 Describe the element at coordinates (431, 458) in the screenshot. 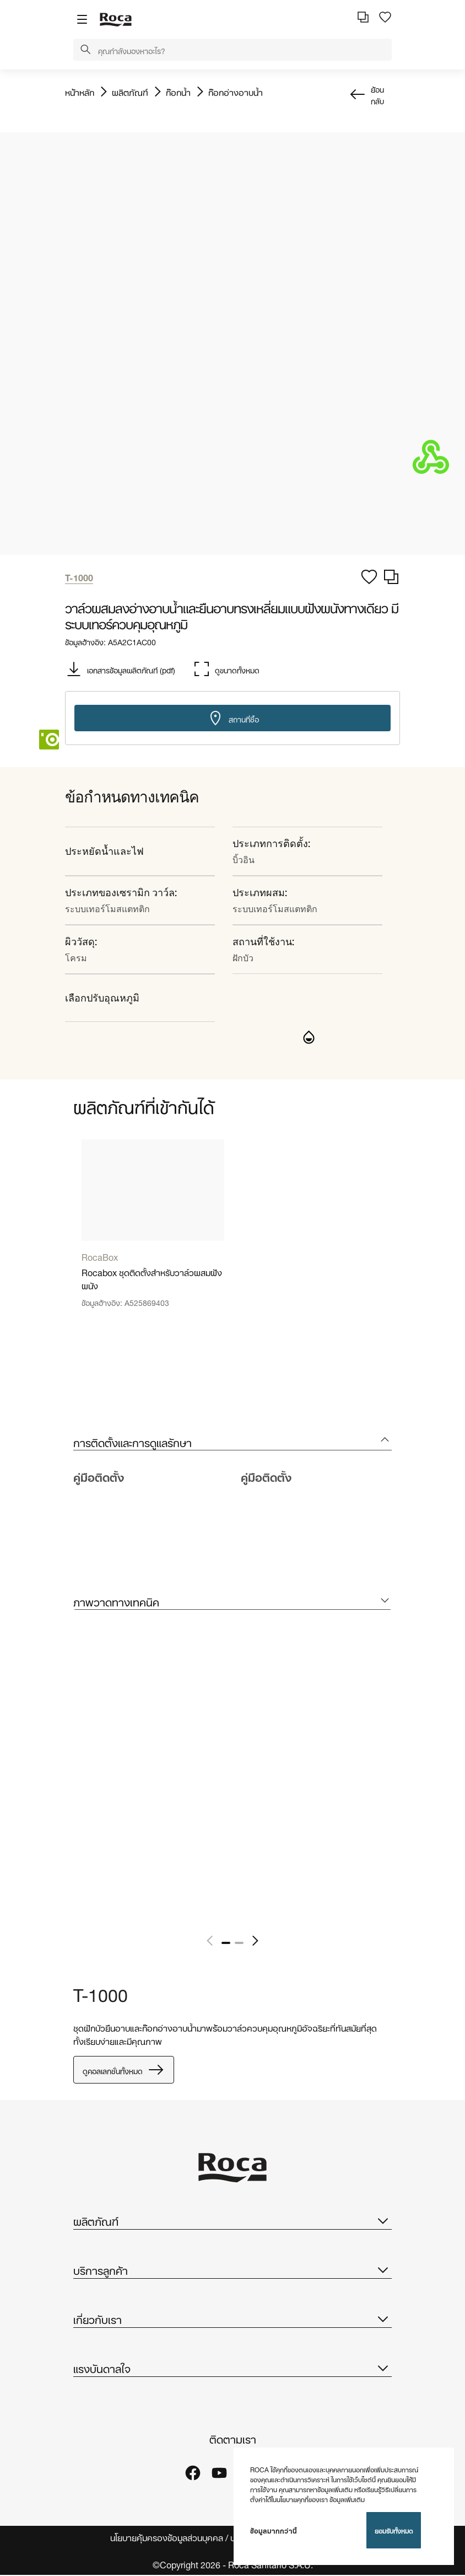

I see `configure webhook integrations` at that location.